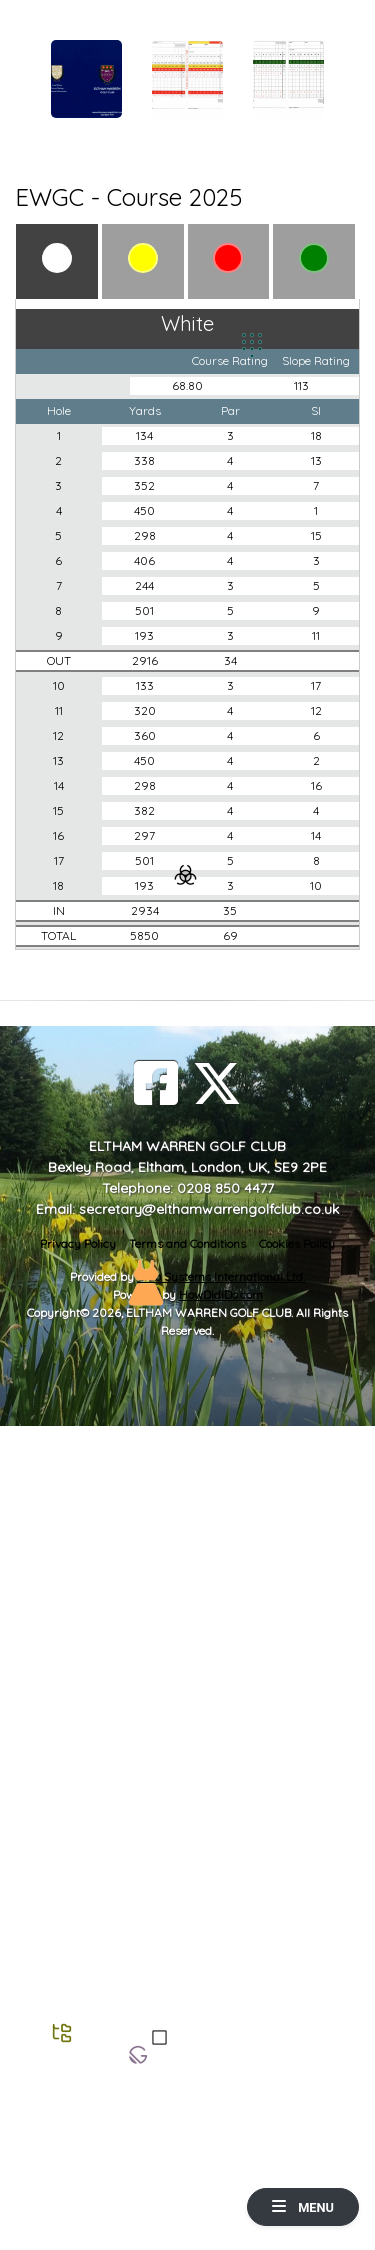 The height and width of the screenshot is (2250, 375). I want to click on open numeric keypad for input, so click(252, 345).